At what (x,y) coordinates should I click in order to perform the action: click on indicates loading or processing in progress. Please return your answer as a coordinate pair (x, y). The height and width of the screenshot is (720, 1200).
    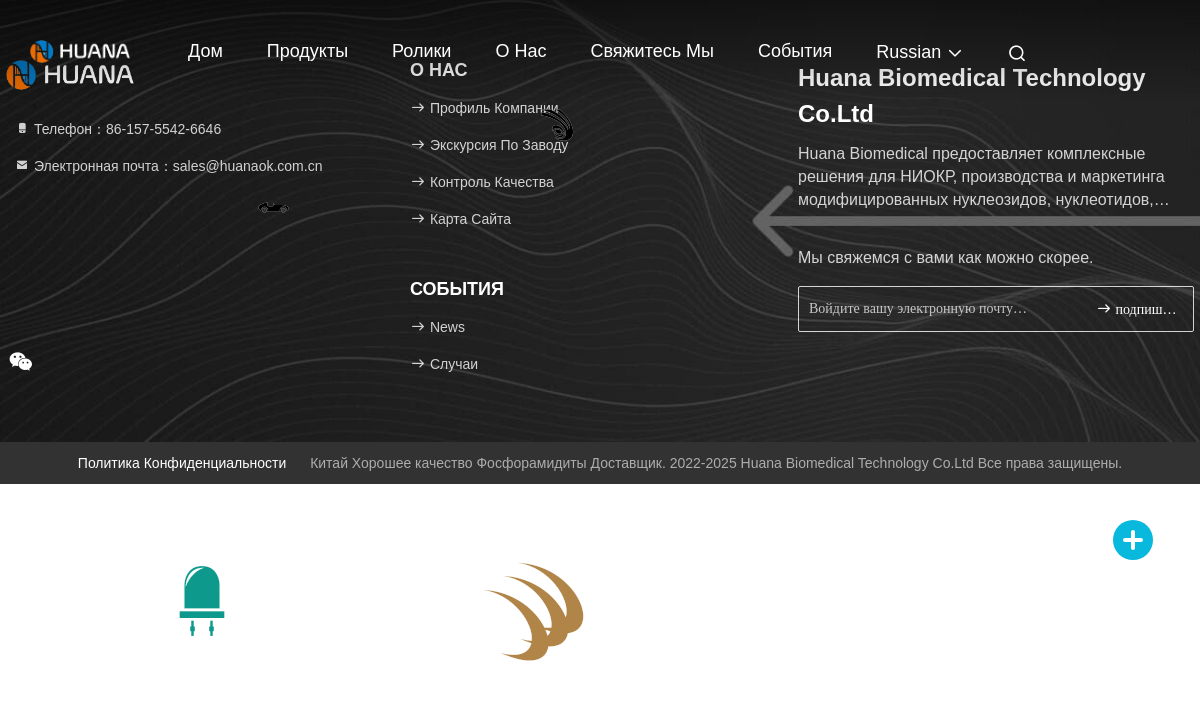
    Looking at the image, I should click on (557, 125).